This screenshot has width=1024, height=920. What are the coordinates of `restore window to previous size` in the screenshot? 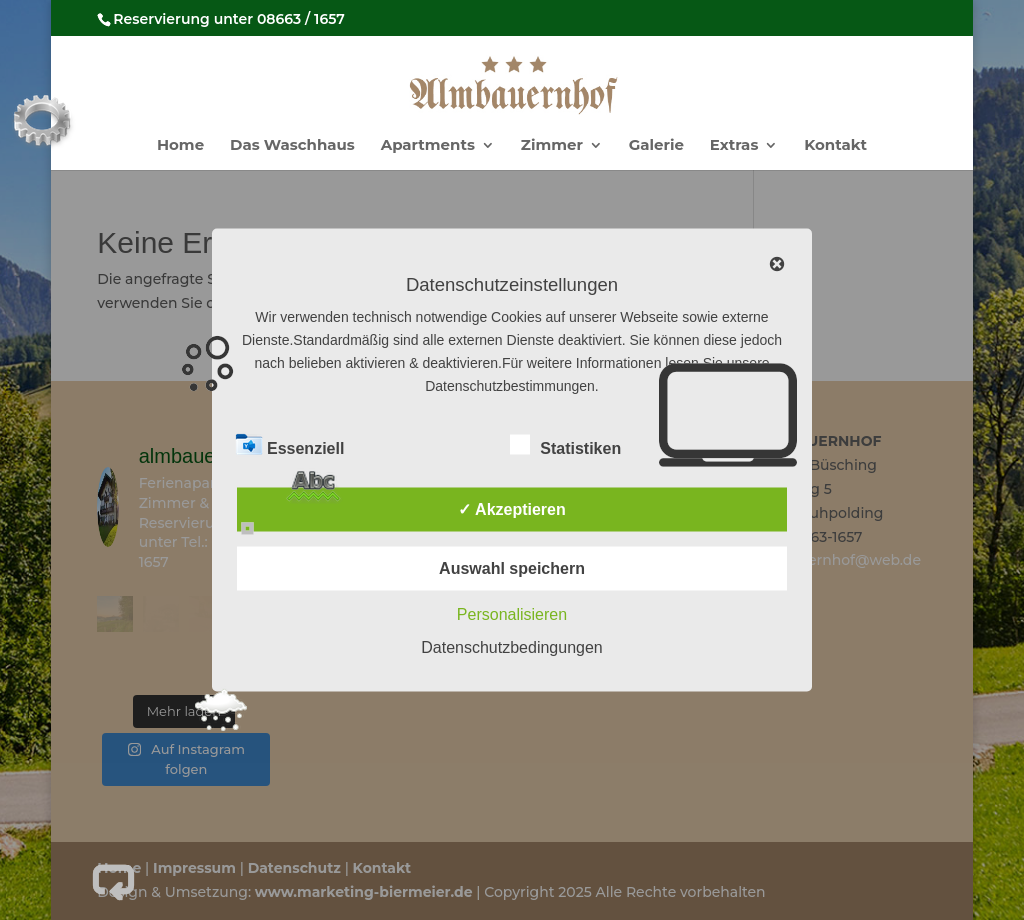 It's located at (247, 528).